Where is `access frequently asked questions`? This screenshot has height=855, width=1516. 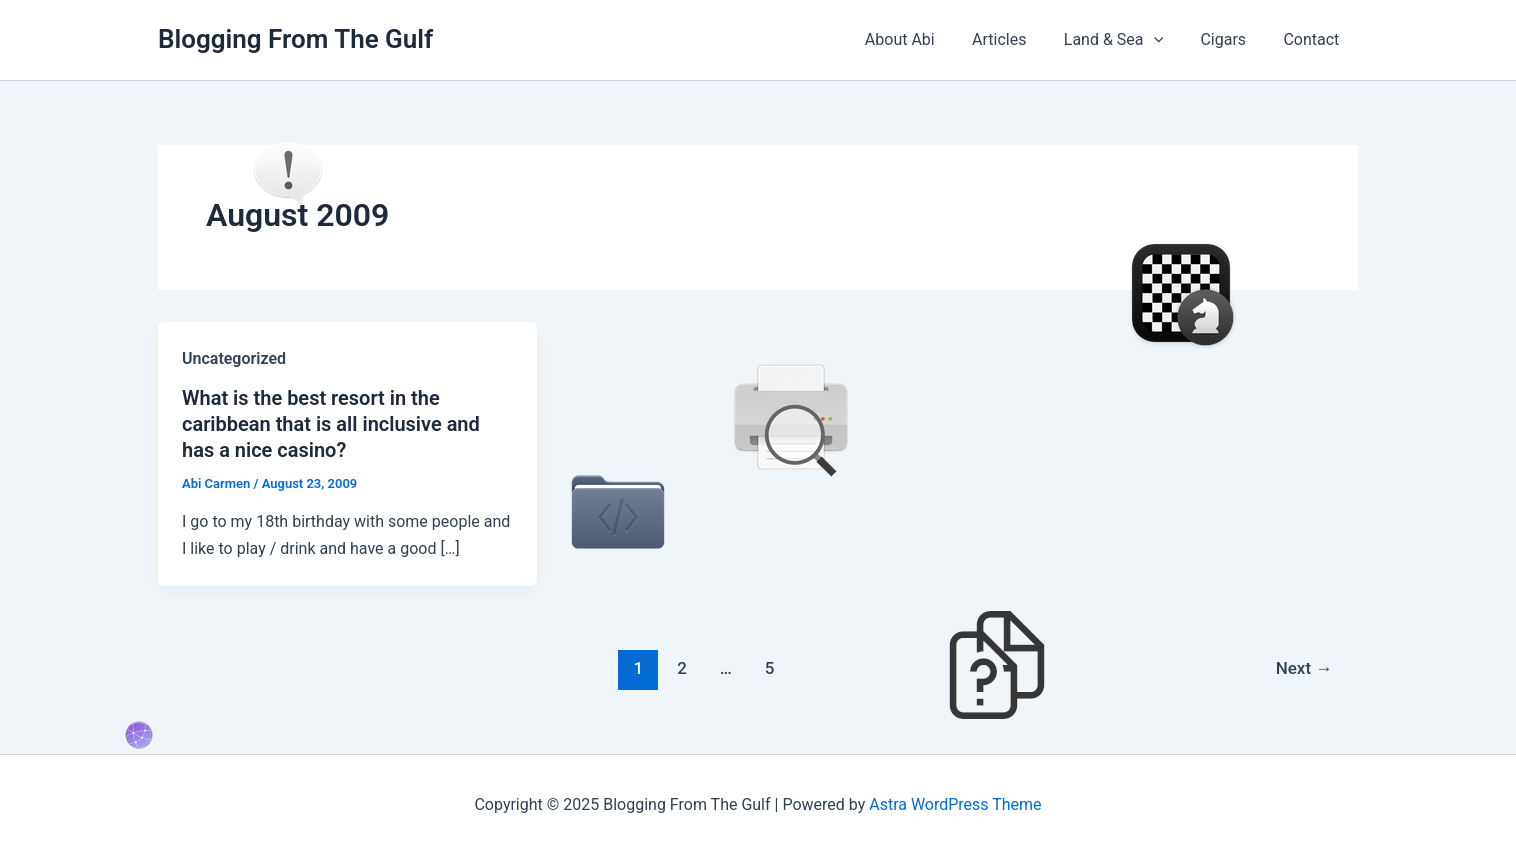 access frequently asked questions is located at coordinates (997, 665).